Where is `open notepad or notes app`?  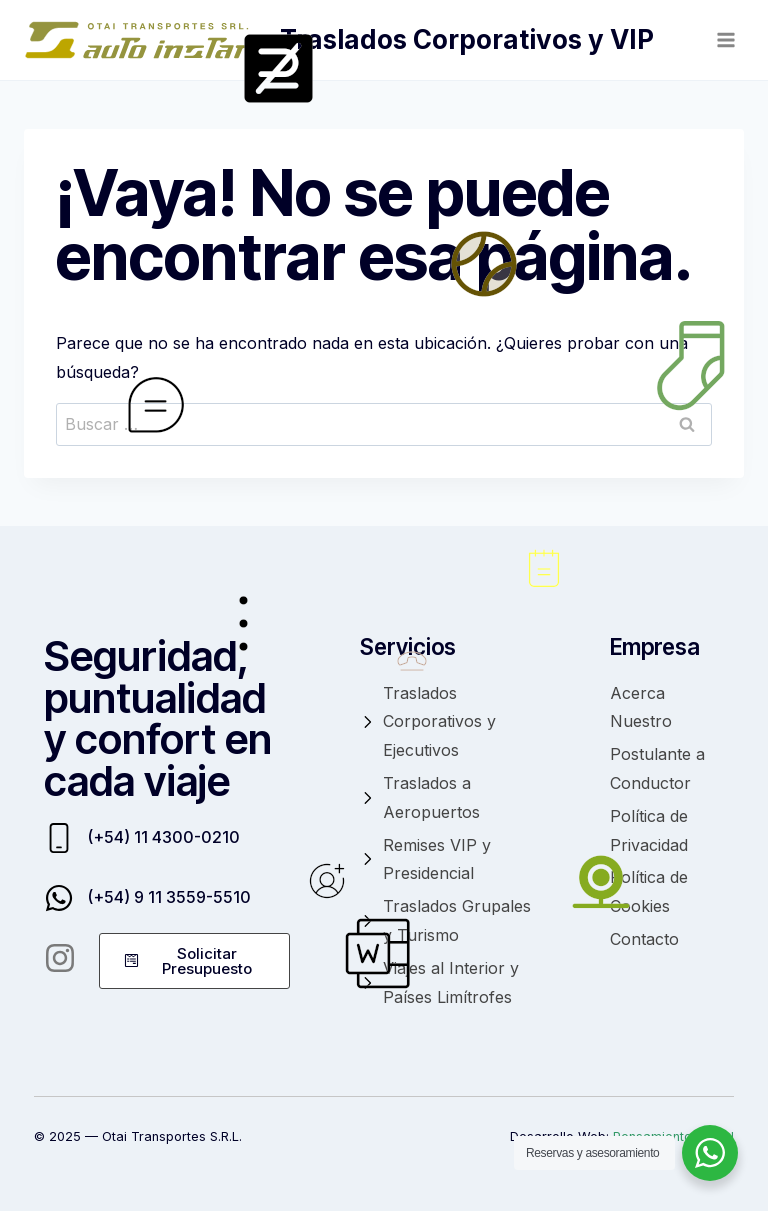
open notepad or notes app is located at coordinates (544, 569).